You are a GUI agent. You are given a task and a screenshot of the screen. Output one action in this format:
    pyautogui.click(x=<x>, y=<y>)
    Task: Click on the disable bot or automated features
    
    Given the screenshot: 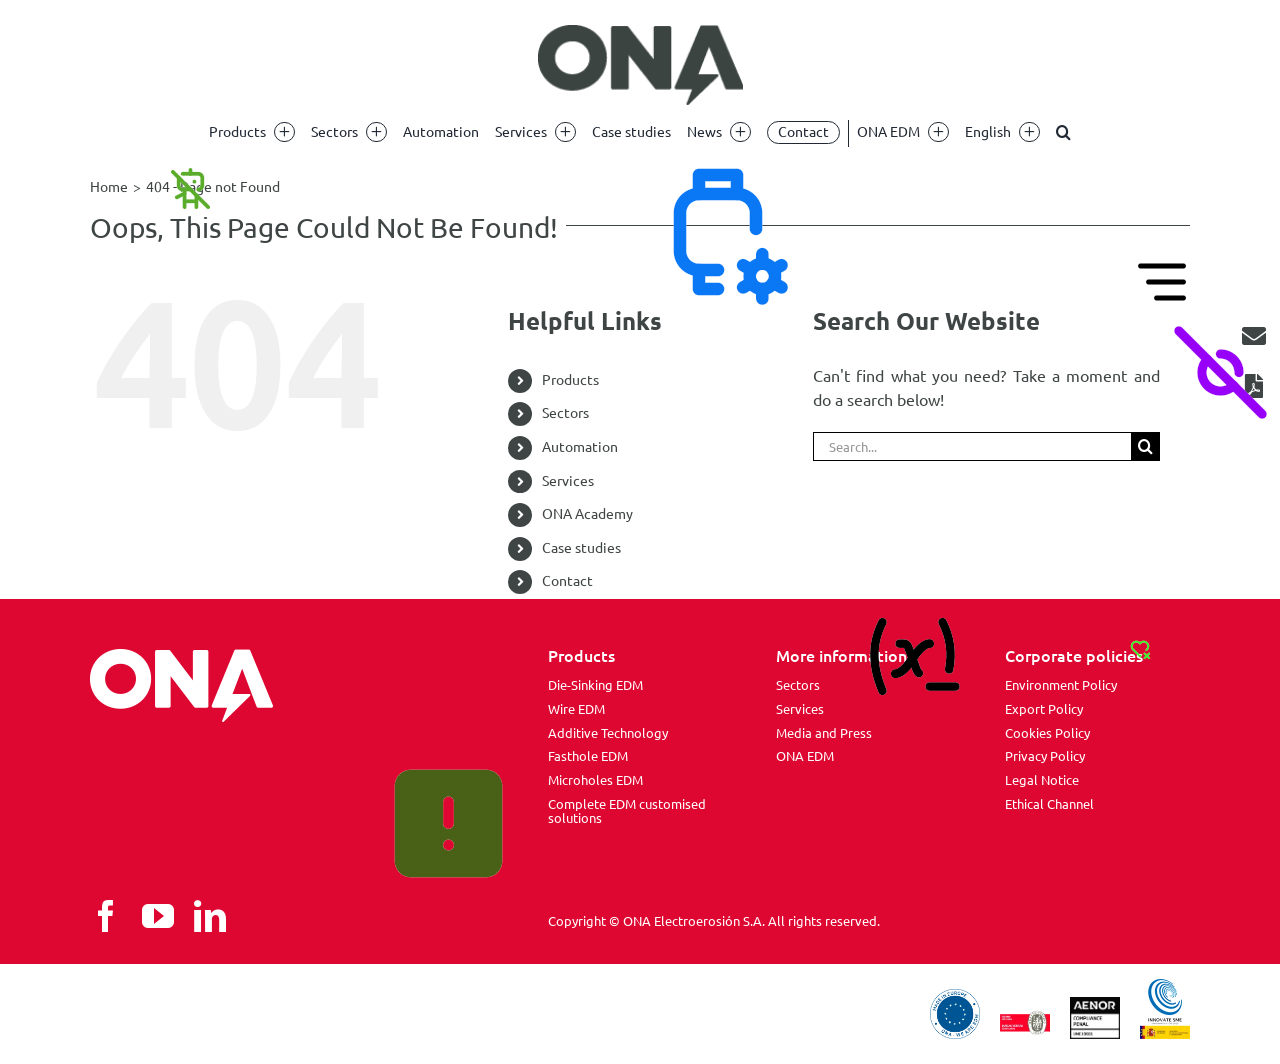 What is the action you would take?
    pyautogui.click(x=190, y=189)
    